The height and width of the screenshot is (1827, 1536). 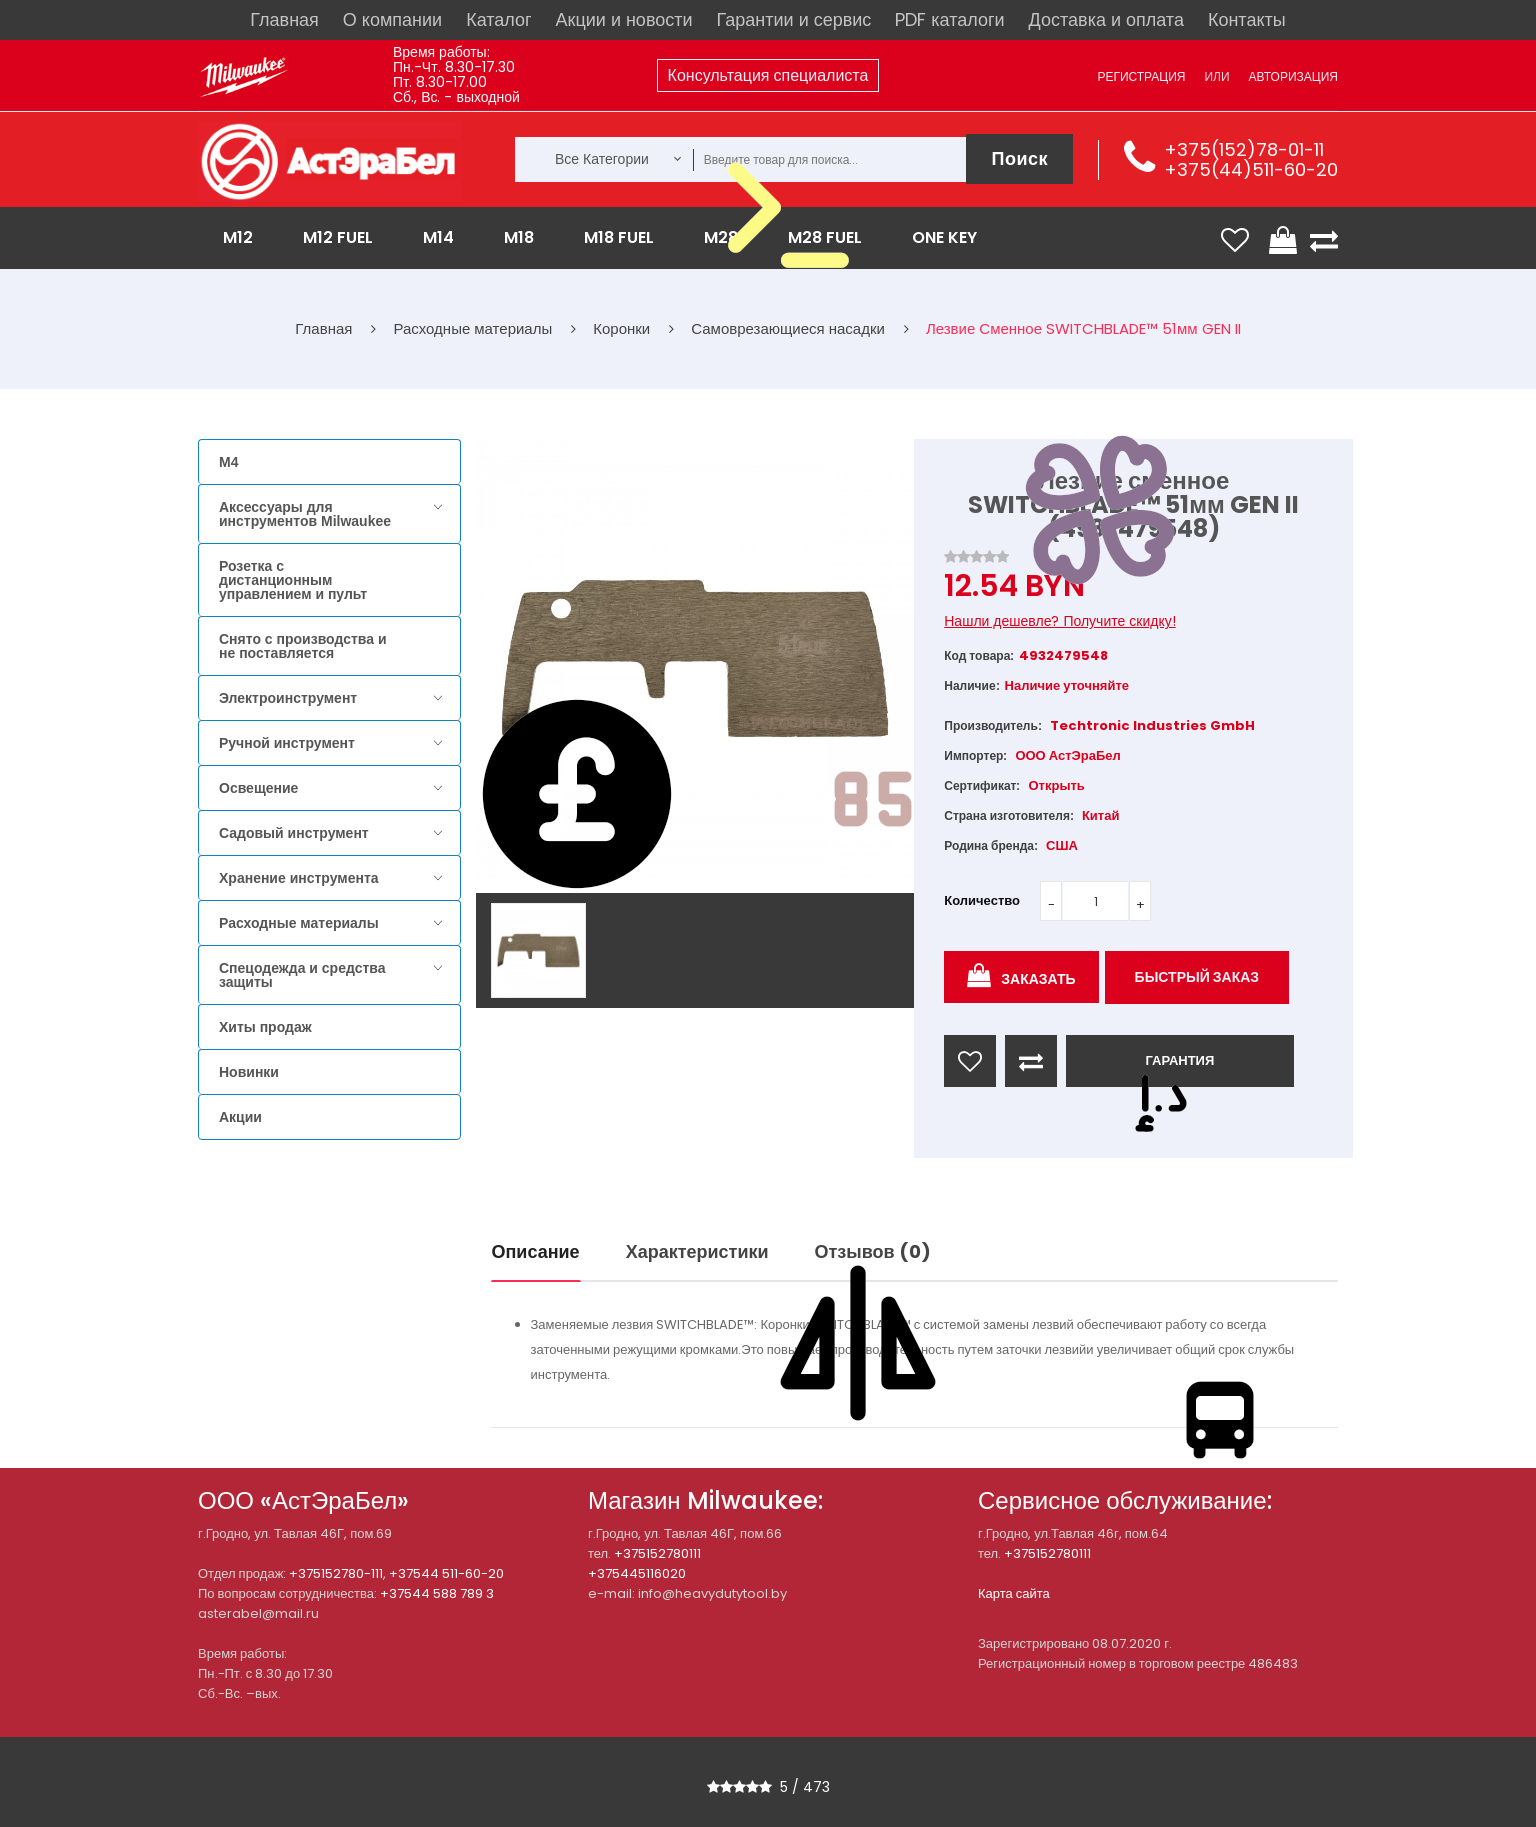 What do you see at coordinates (1162, 1105) in the screenshot?
I see `indicates price or amount in UAE dirhams` at bounding box center [1162, 1105].